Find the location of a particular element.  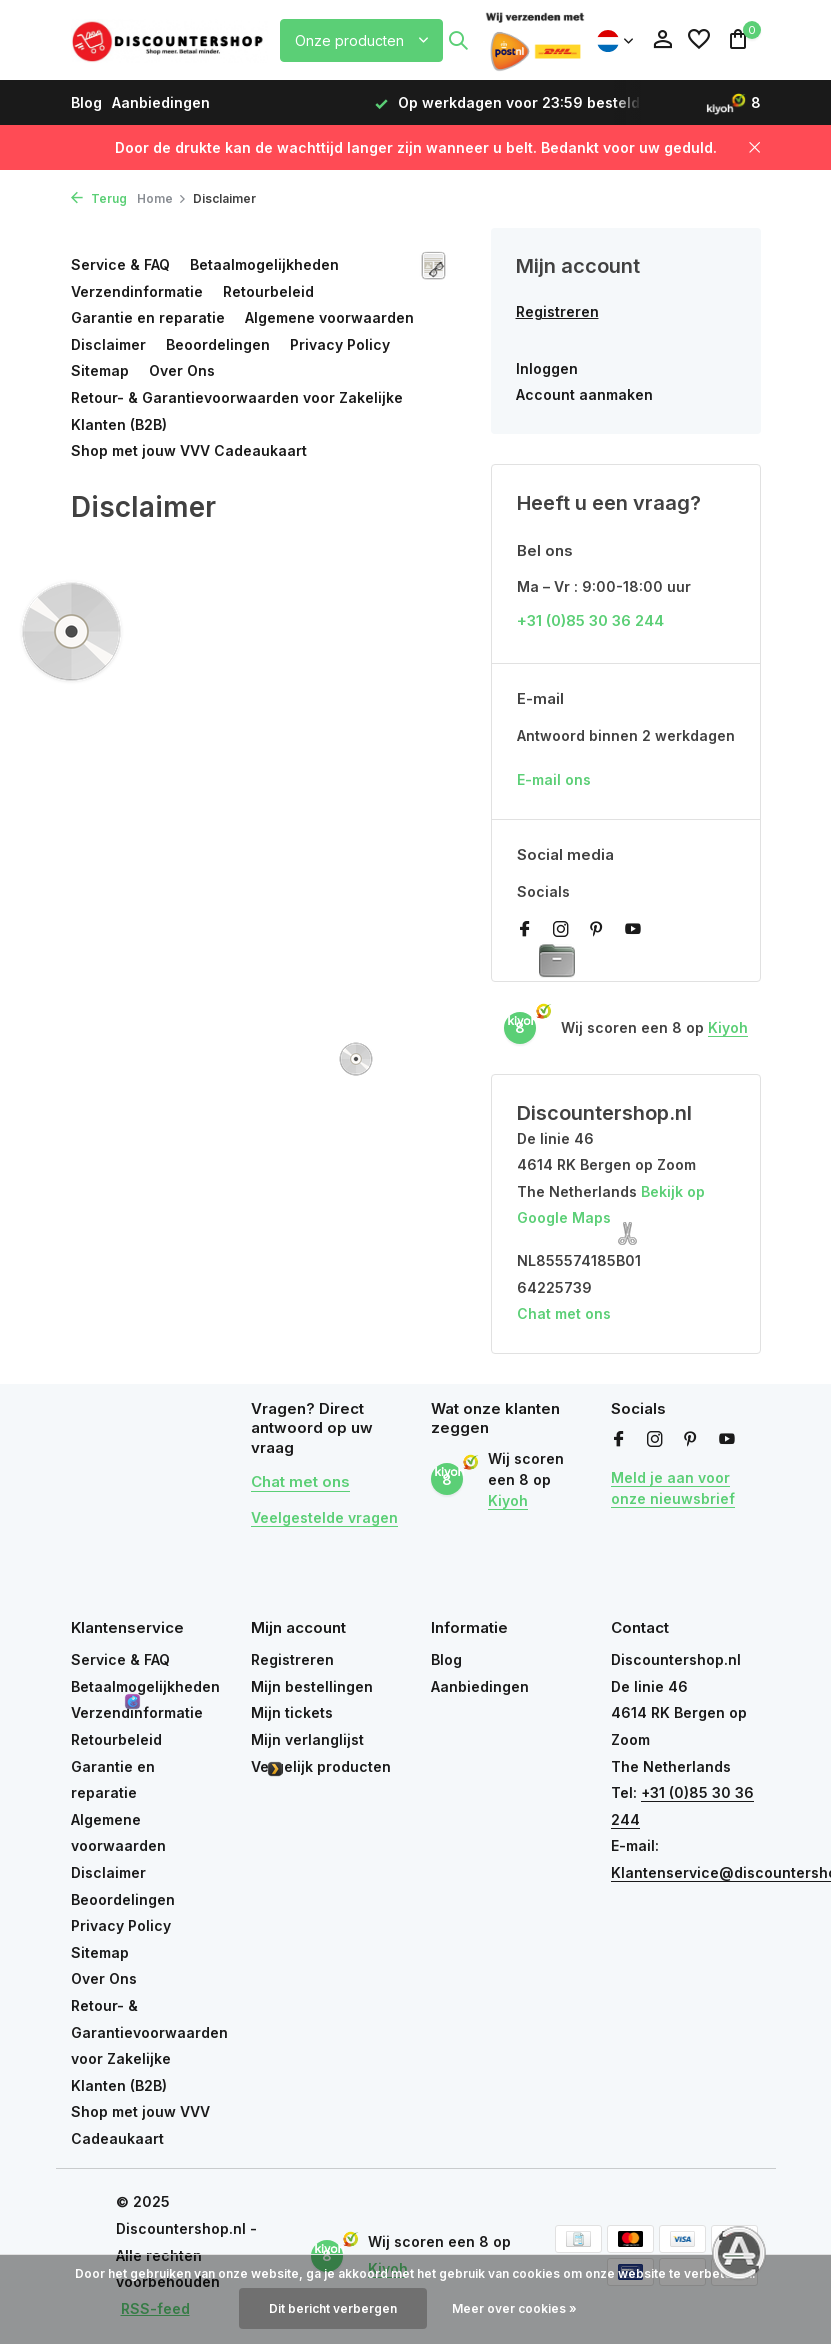

open the documents app is located at coordinates (433, 265).